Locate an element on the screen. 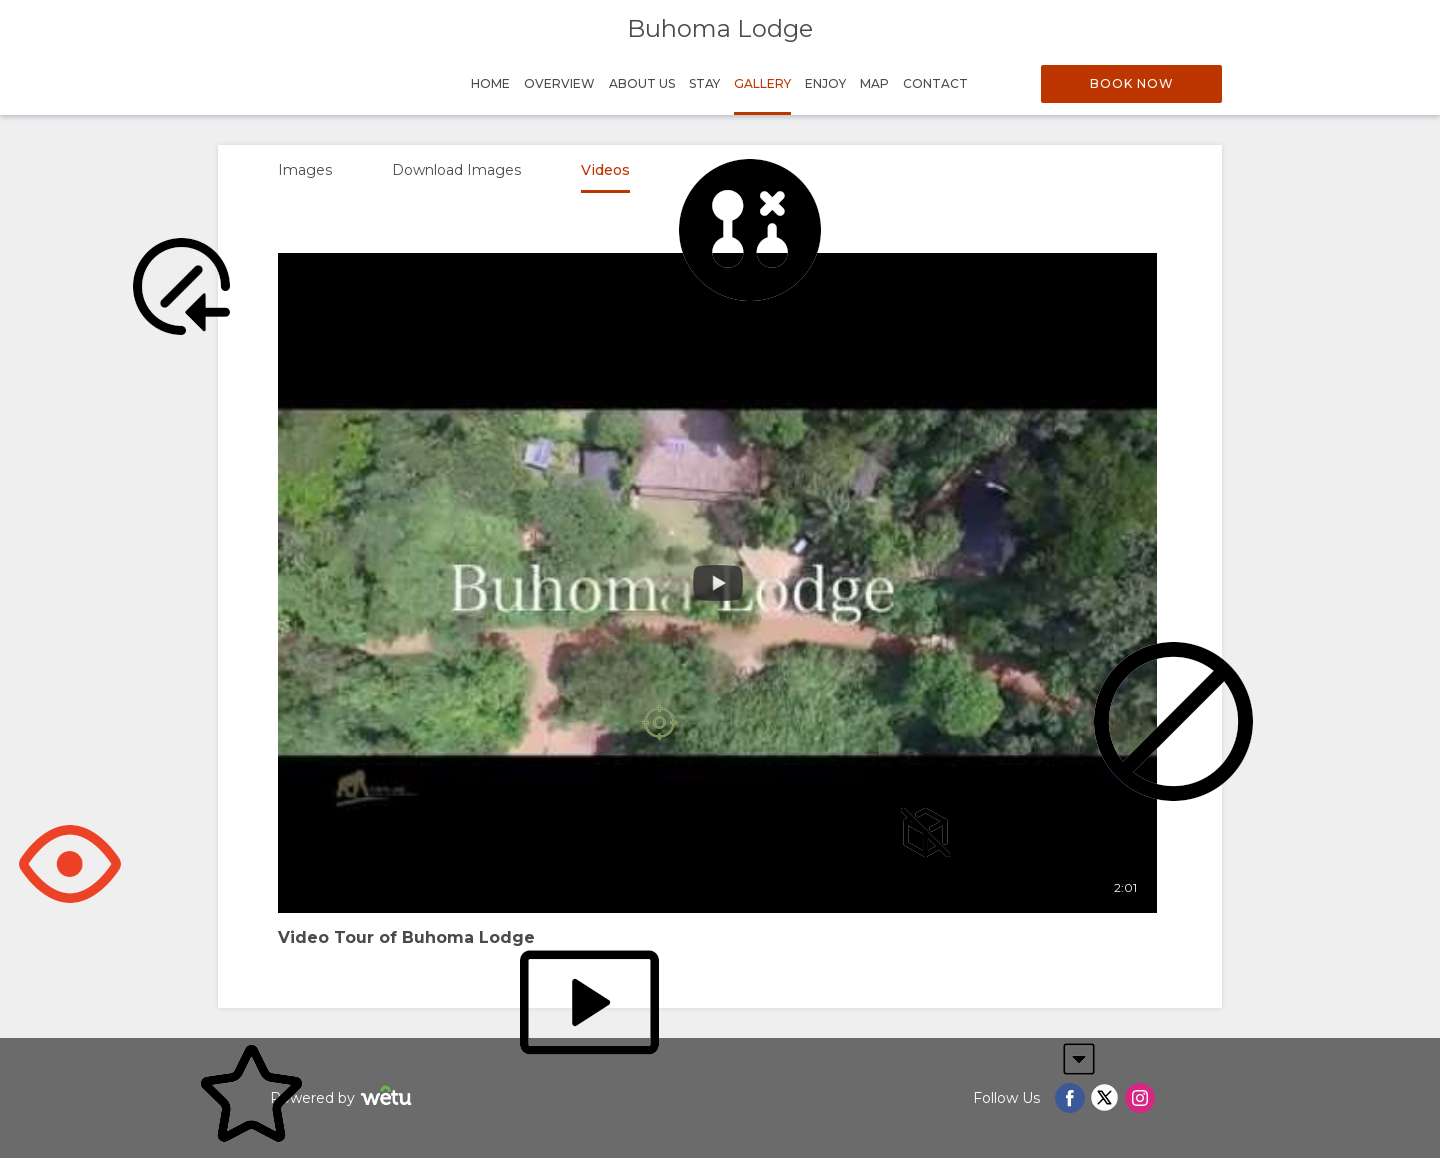 Image resolution: width=1440 pixels, height=1158 pixels. open a dropdown menu to select an option is located at coordinates (1079, 1059).